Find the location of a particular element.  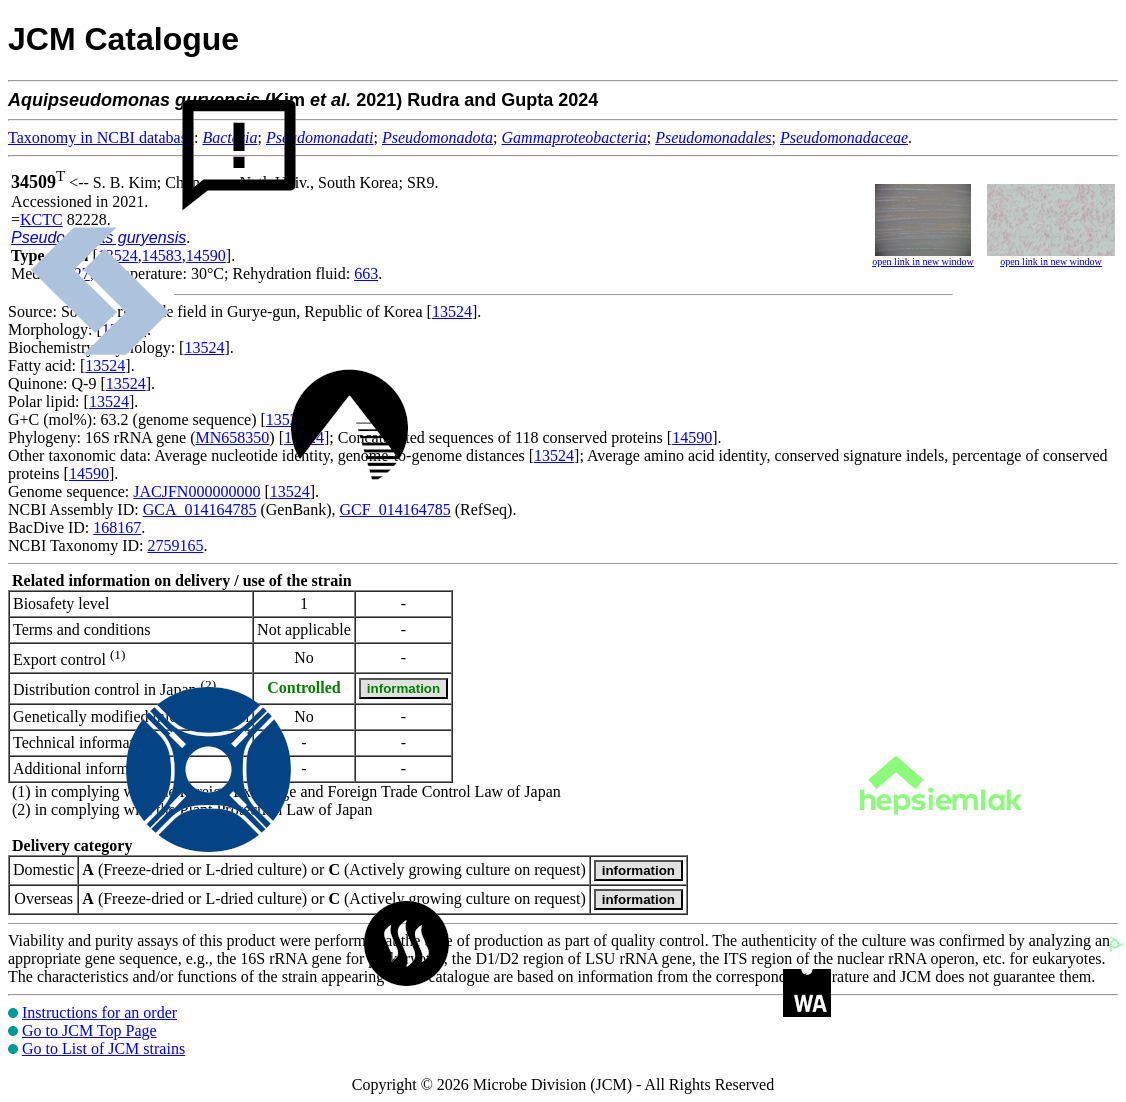

visit the CSS Design Awards website is located at coordinates (100, 291).